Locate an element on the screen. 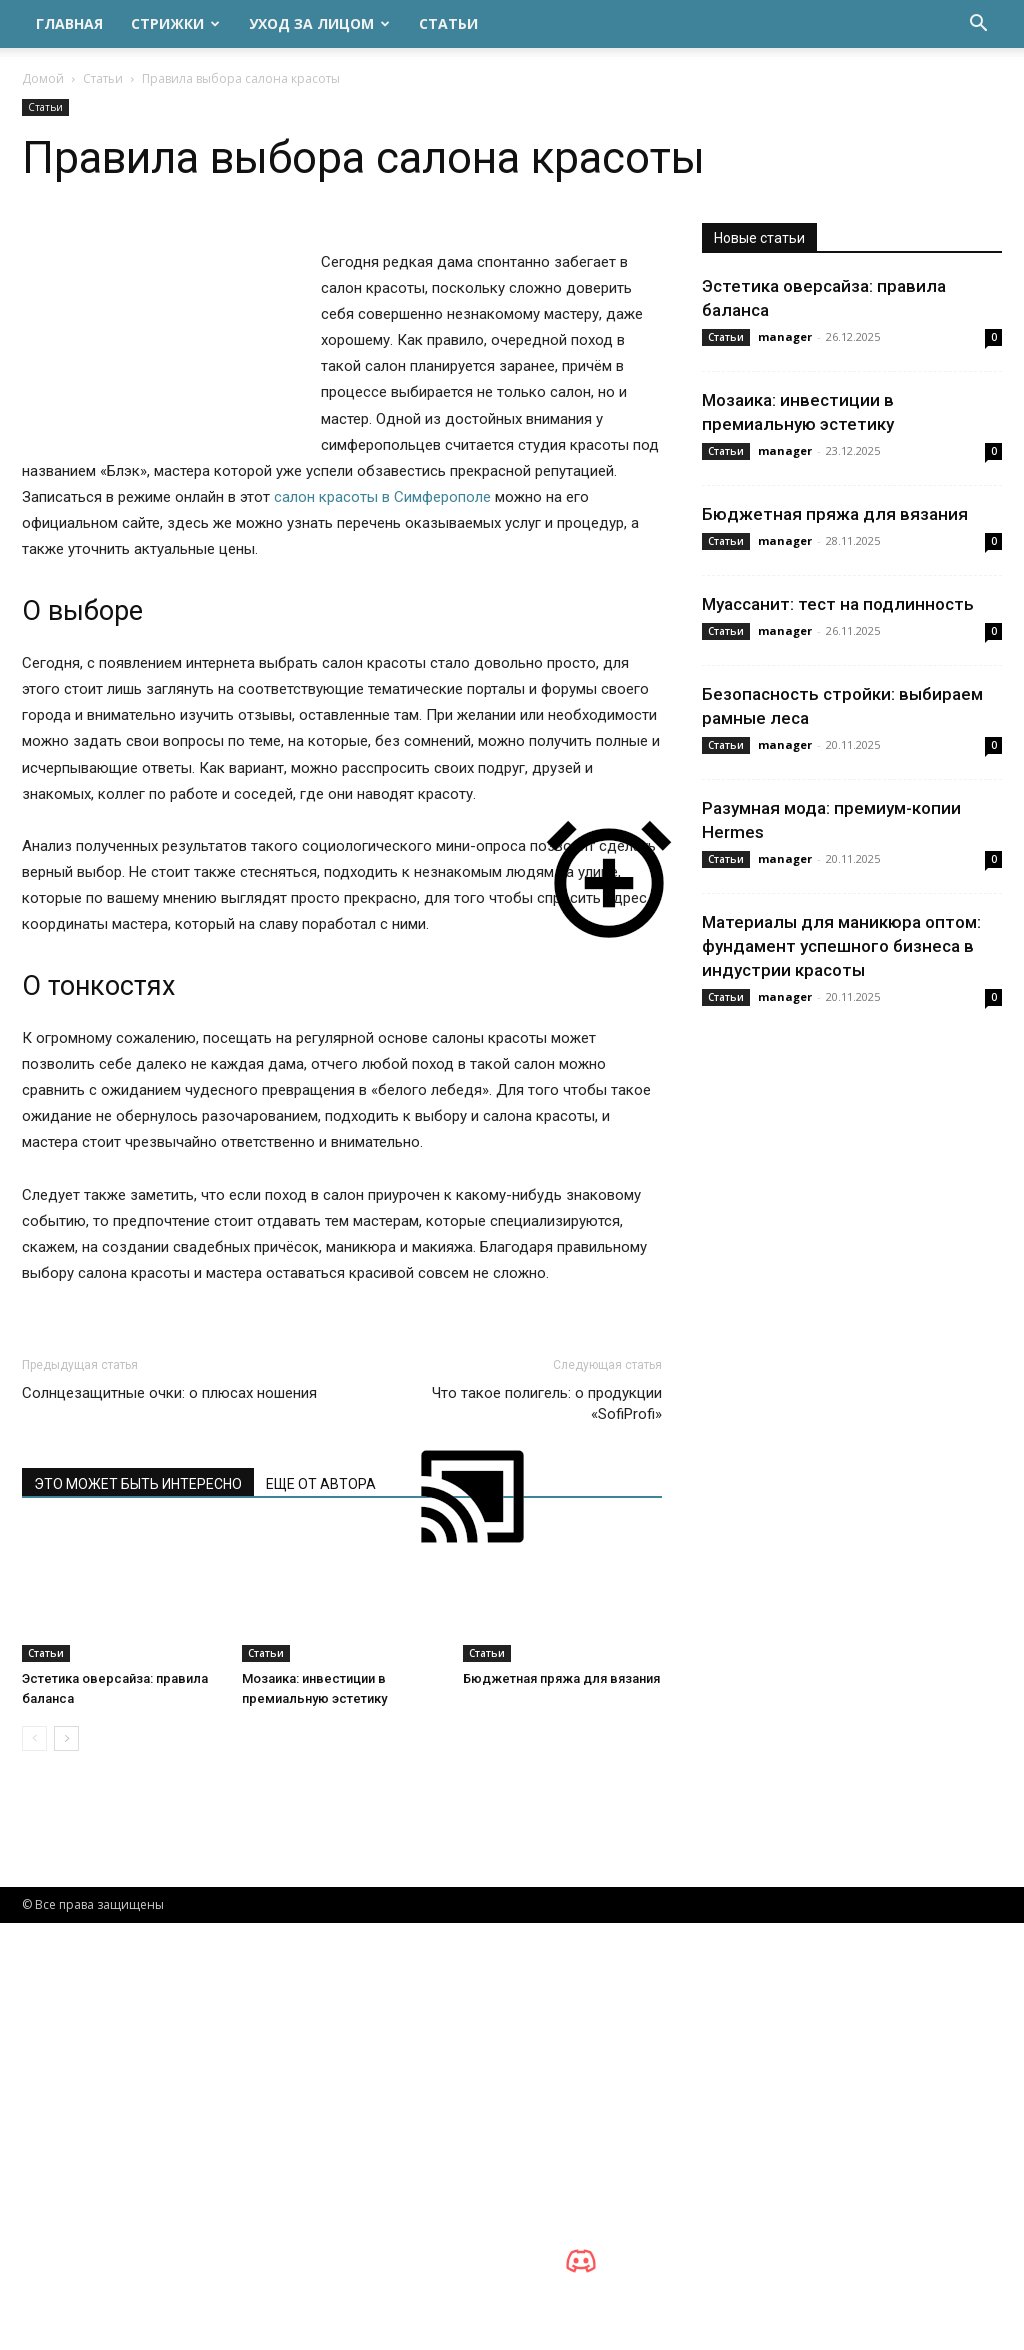 The height and width of the screenshot is (2350, 1024). add a new alarm is located at coordinates (609, 877).